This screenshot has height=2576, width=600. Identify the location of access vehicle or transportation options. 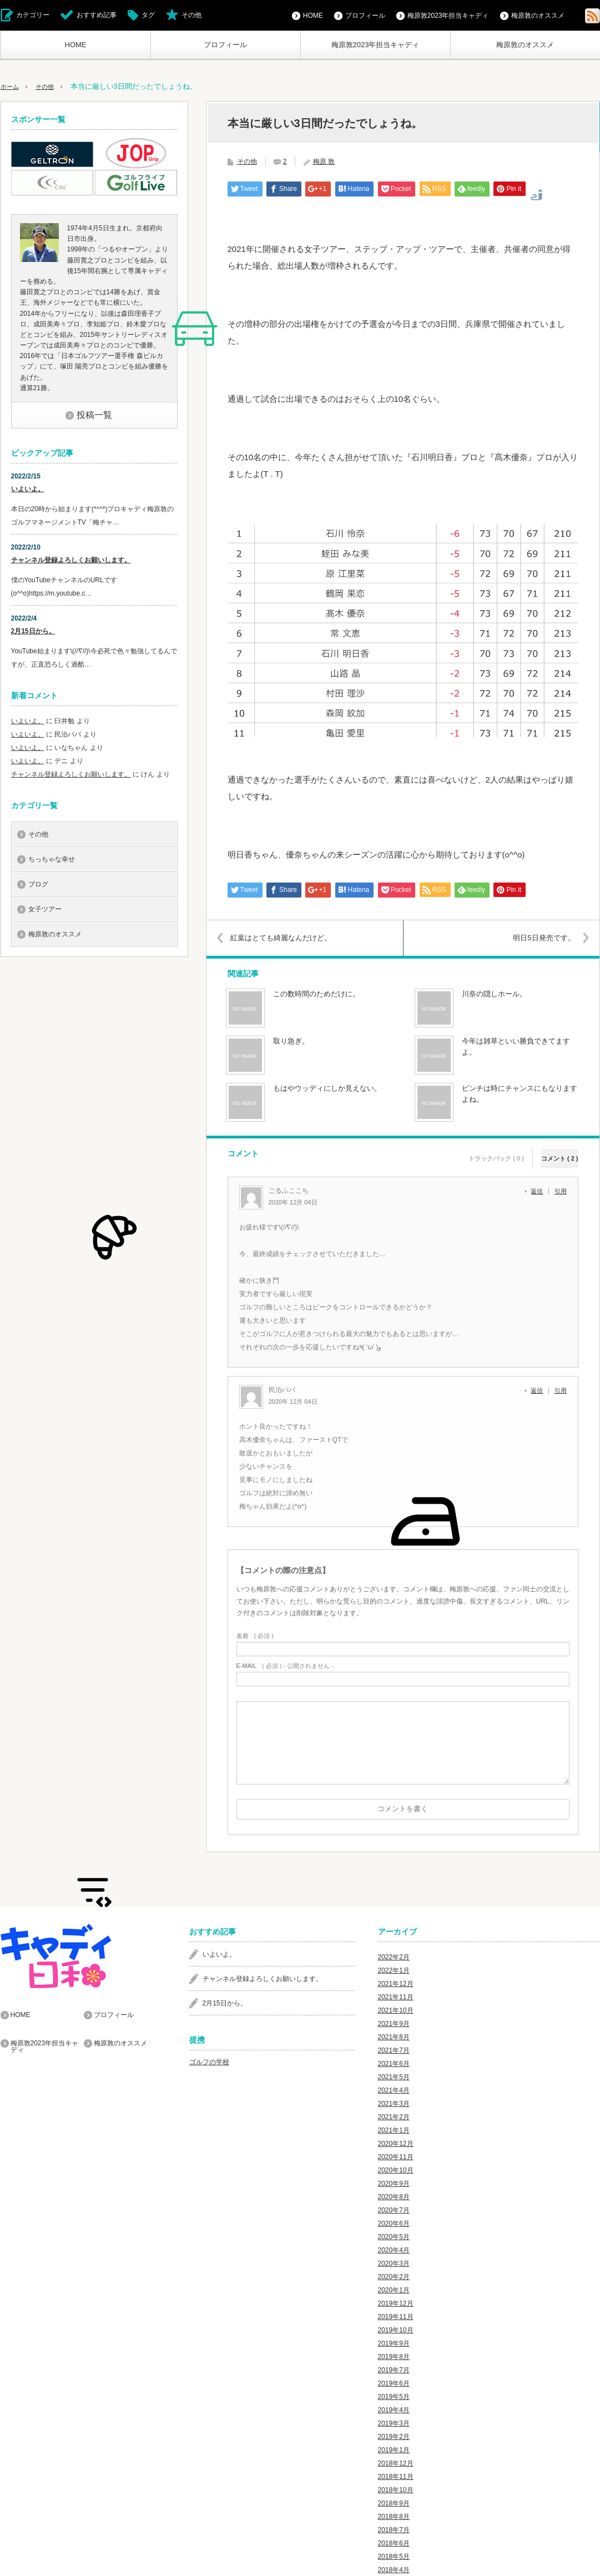
(194, 329).